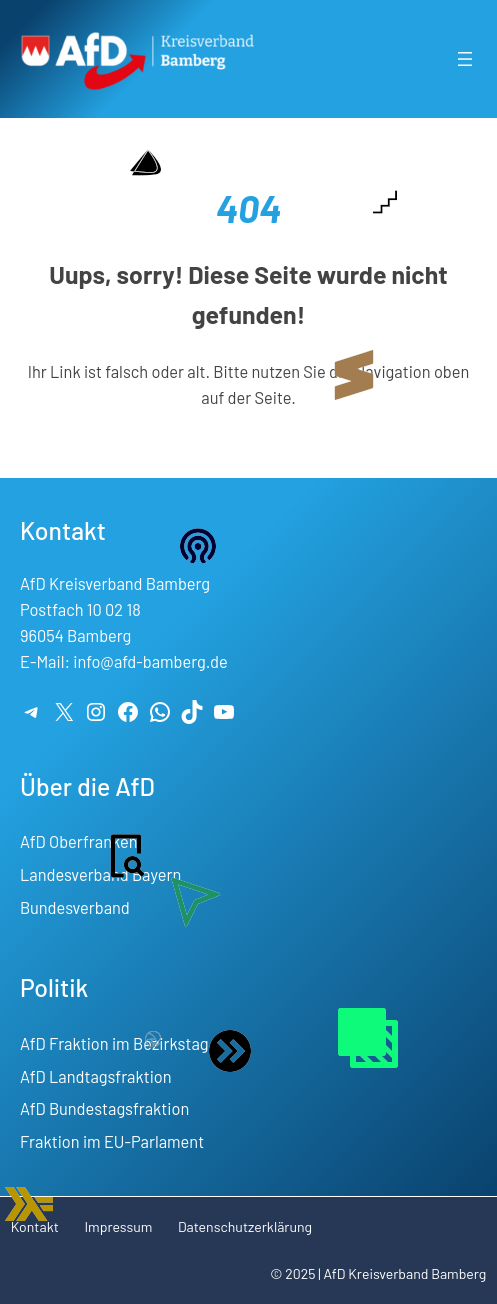 The height and width of the screenshot is (1304, 497). Describe the element at coordinates (230, 1051) in the screenshot. I see `esbuild JavaScript bundler logo` at that location.